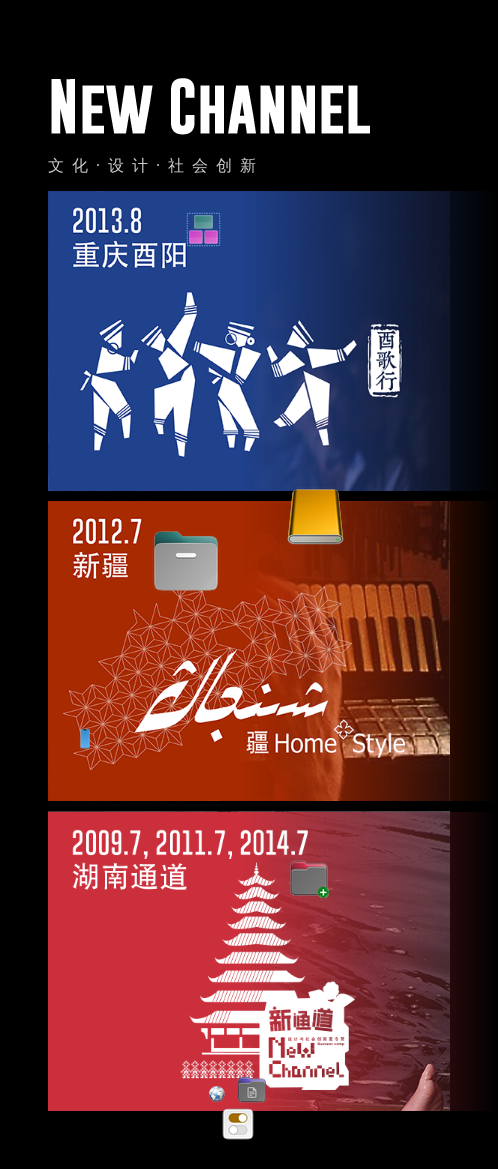 This screenshot has width=498, height=1169. I want to click on open system settings or preferences, so click(238, 1124).